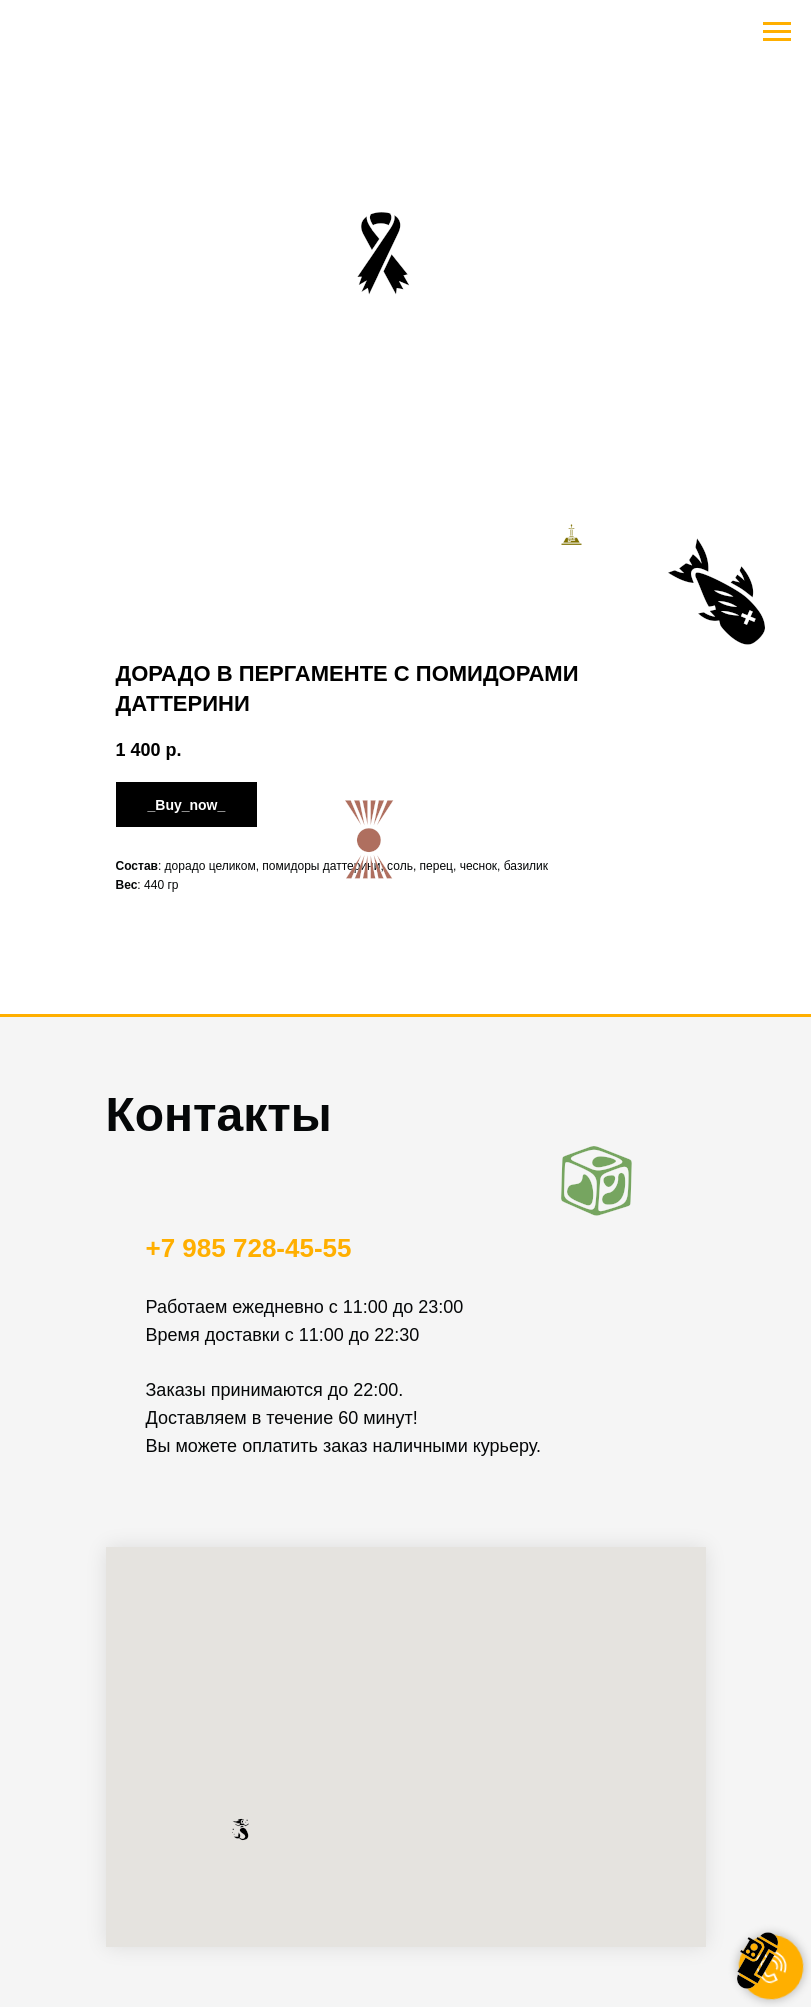 The image size is (811, 2007). I want to click on indicates a burst of energy or power-up activation, so click(368, 840).